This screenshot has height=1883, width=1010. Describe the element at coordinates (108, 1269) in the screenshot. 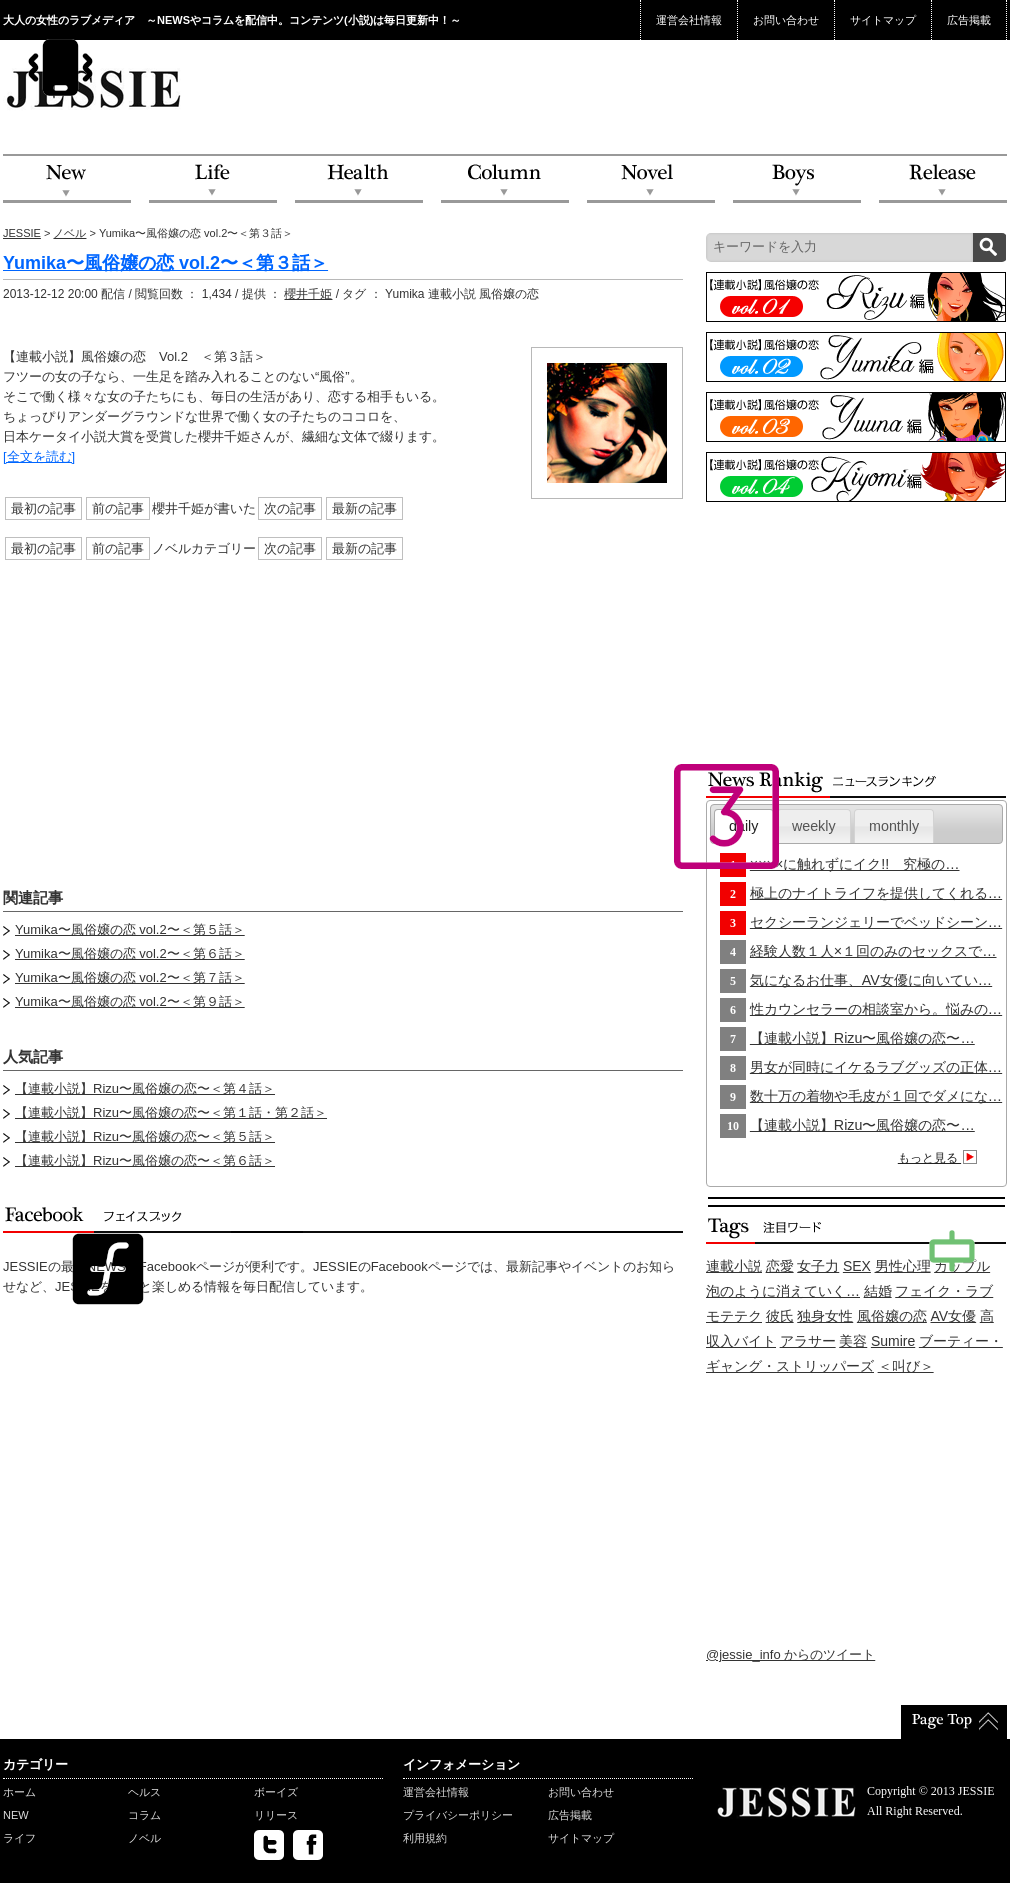

I see `access or create a function in code editor` at that location.